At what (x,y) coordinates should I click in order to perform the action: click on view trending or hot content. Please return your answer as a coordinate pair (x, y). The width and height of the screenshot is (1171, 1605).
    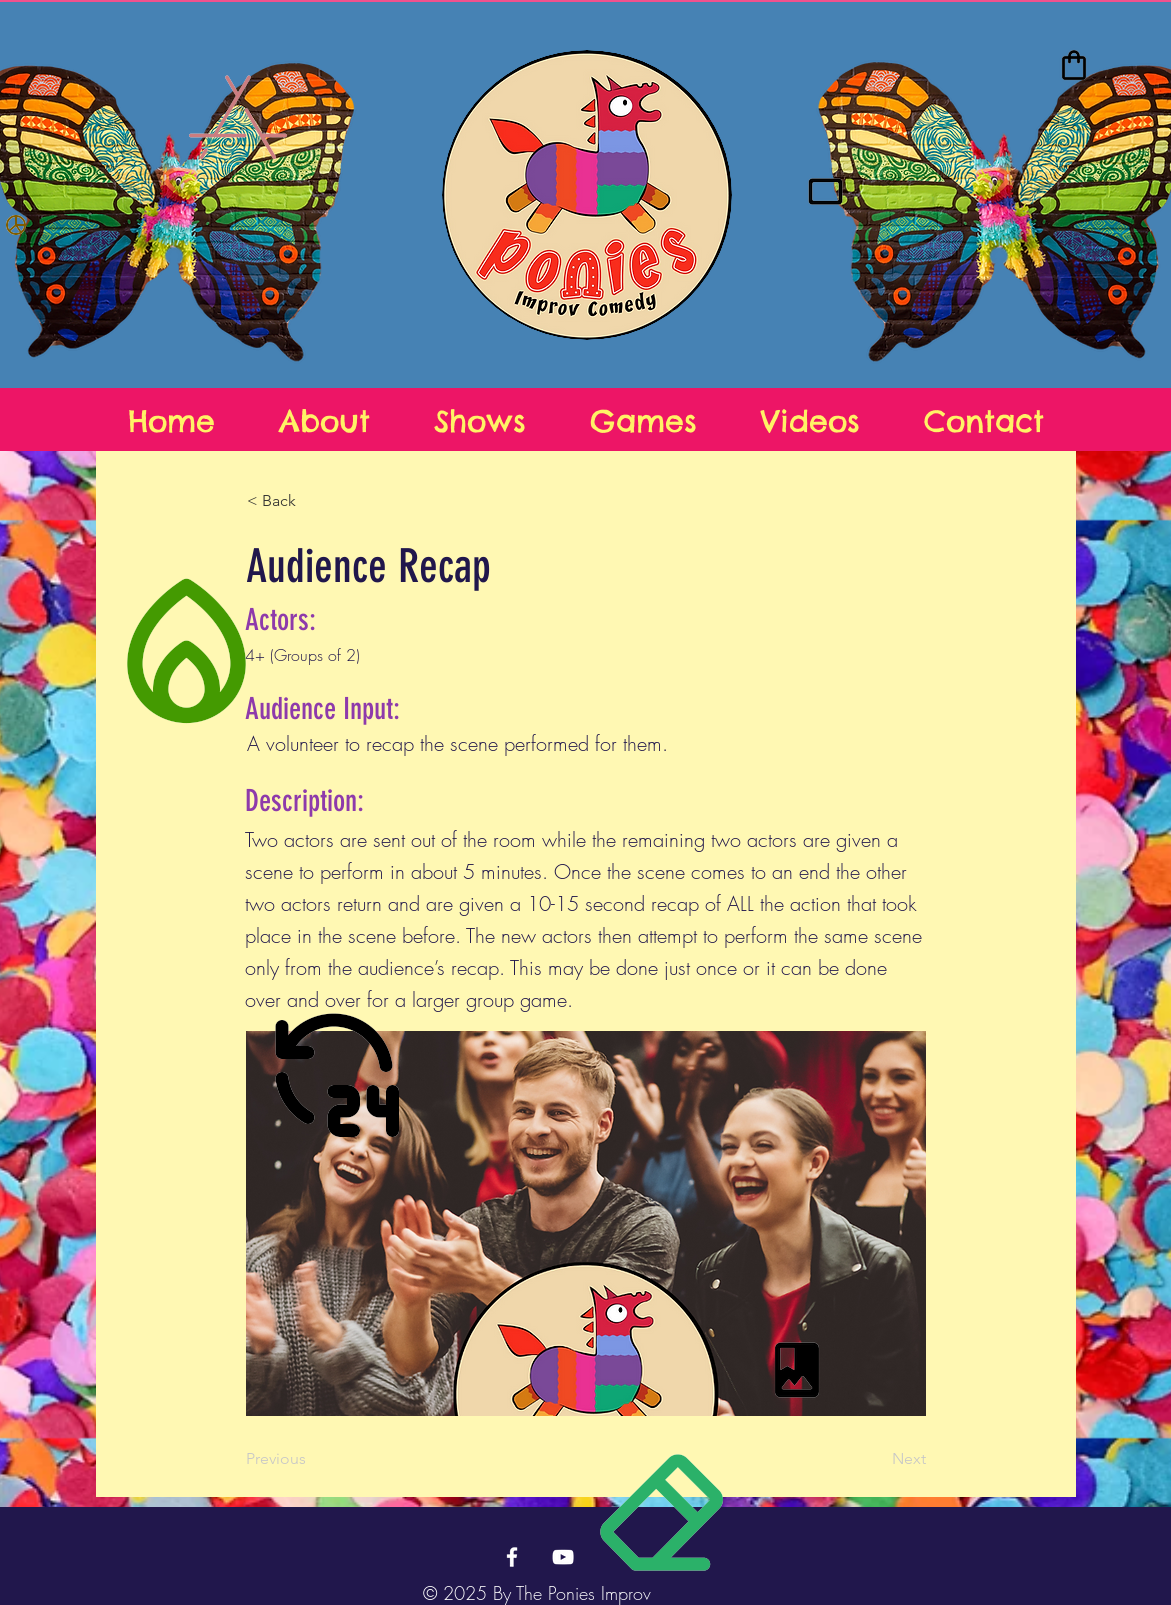
    Looking at the image, I should click on (186, 653).